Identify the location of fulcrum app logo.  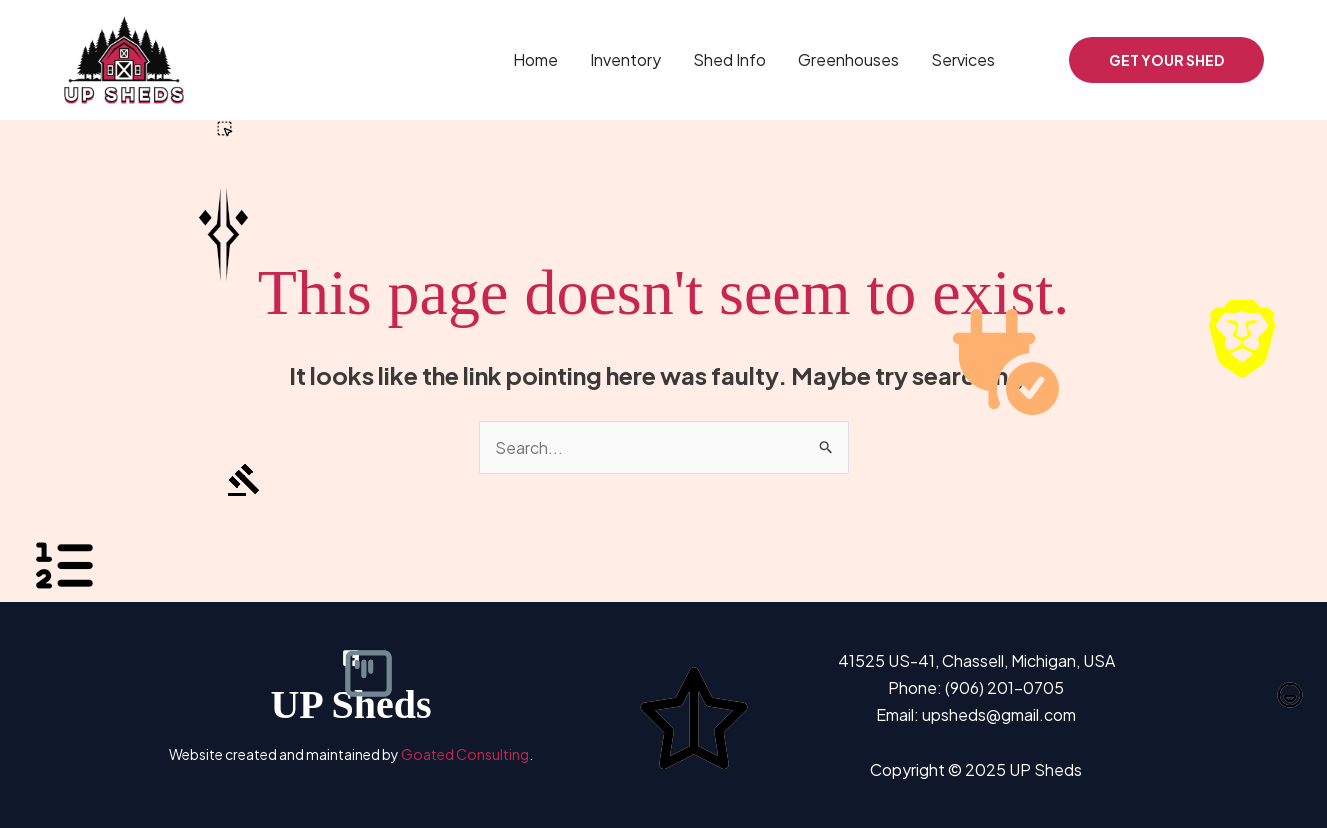
(223, 234).